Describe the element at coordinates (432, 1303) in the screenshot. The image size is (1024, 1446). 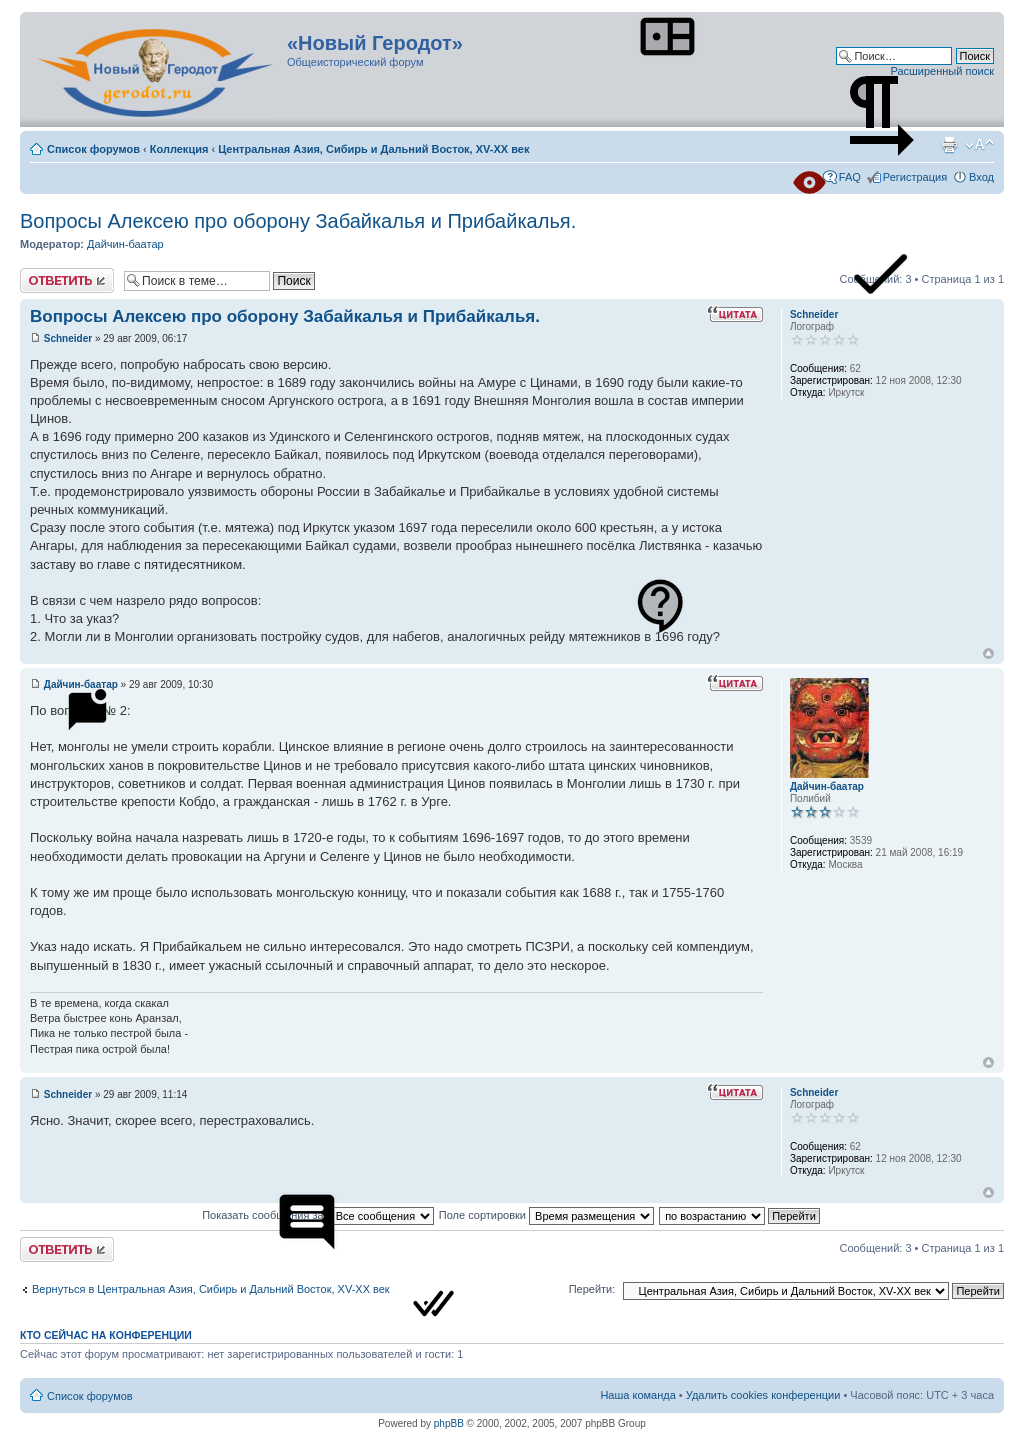
I see `indicates message has been read` at that location.